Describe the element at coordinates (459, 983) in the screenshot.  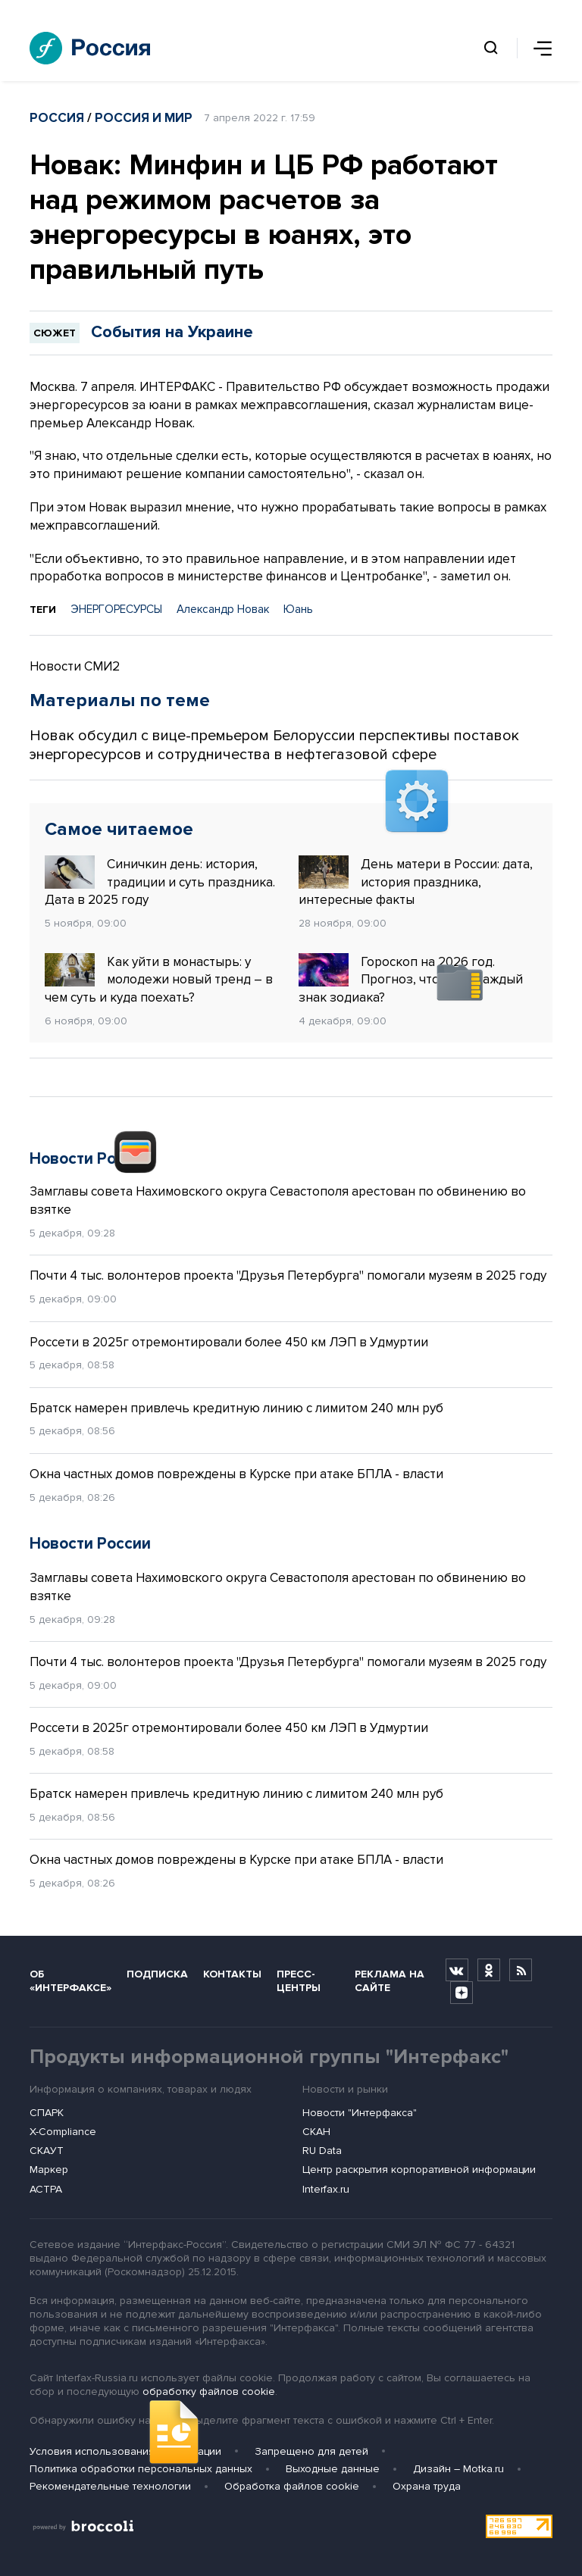
I see `open files stored on sd card` at that location.